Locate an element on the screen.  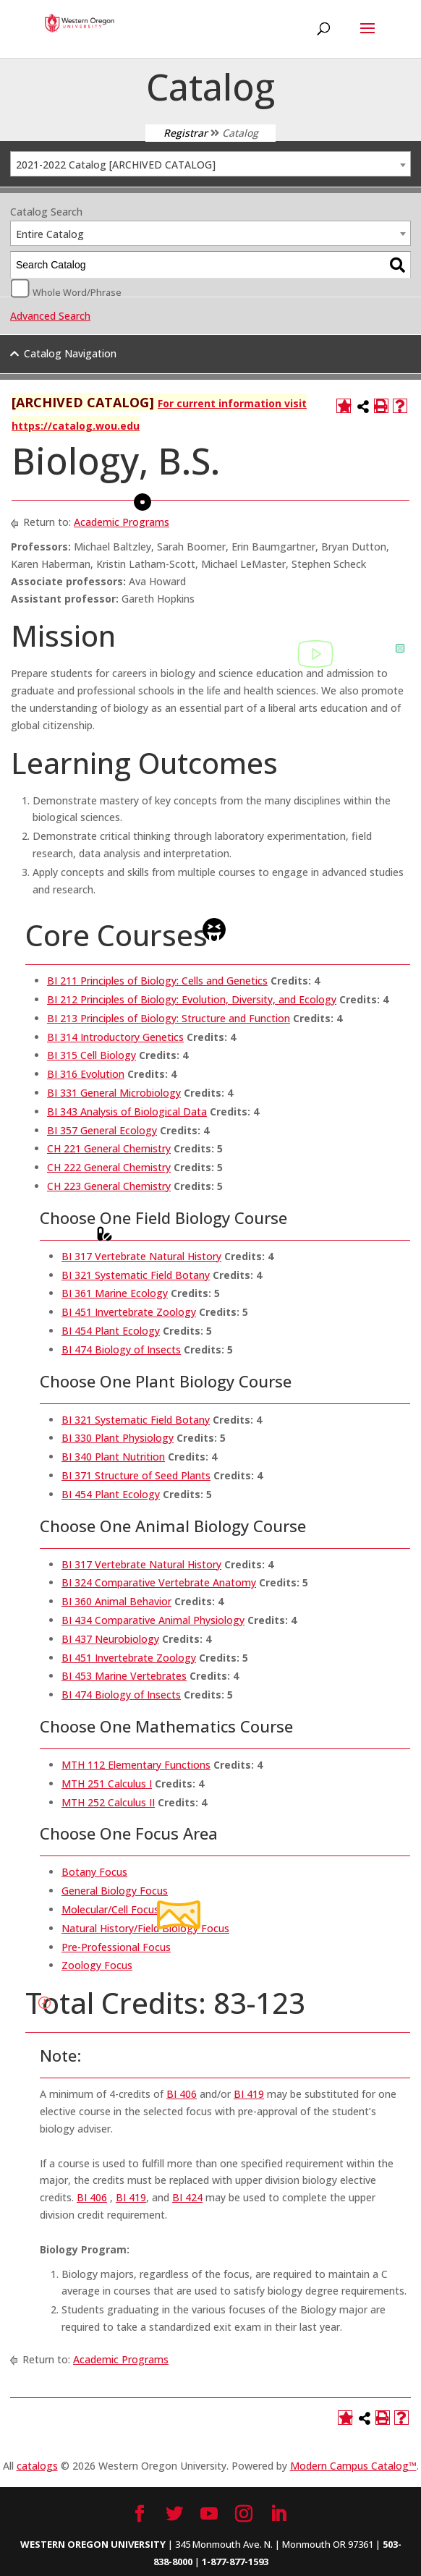
indicates 8 o'clock time is located at coordinates (44, 2002).